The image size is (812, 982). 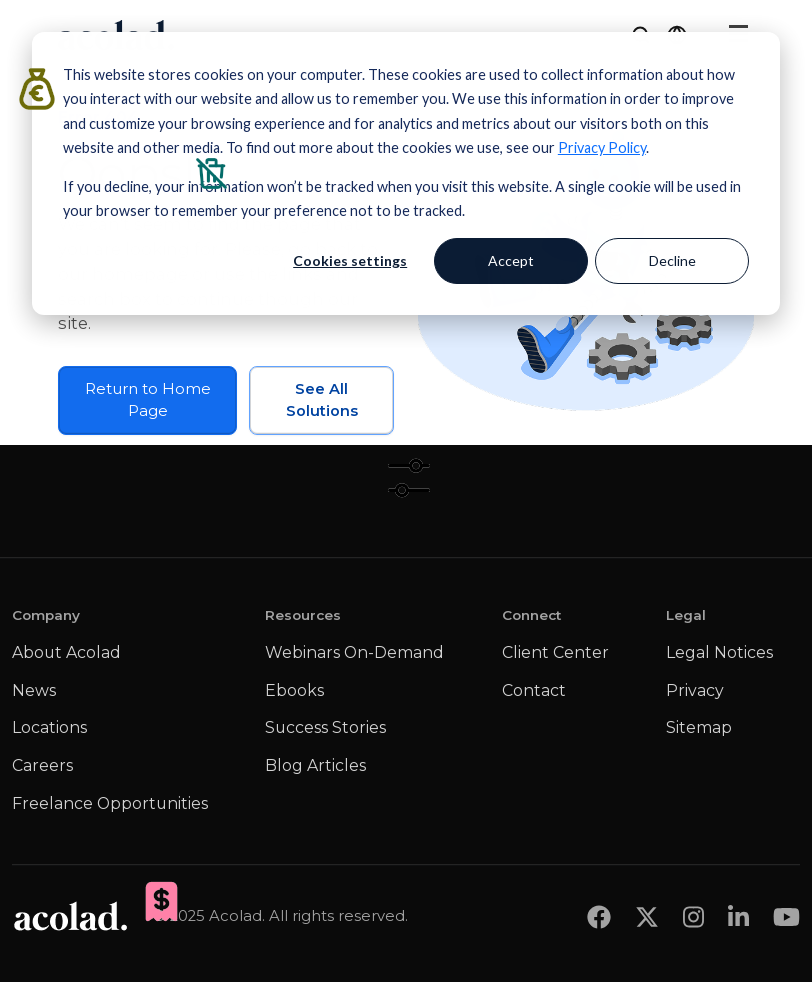 What do you see at coordinates (409, 478) in the screenshot?
I see `open settings or preferences` at bounding box center [409, 478].